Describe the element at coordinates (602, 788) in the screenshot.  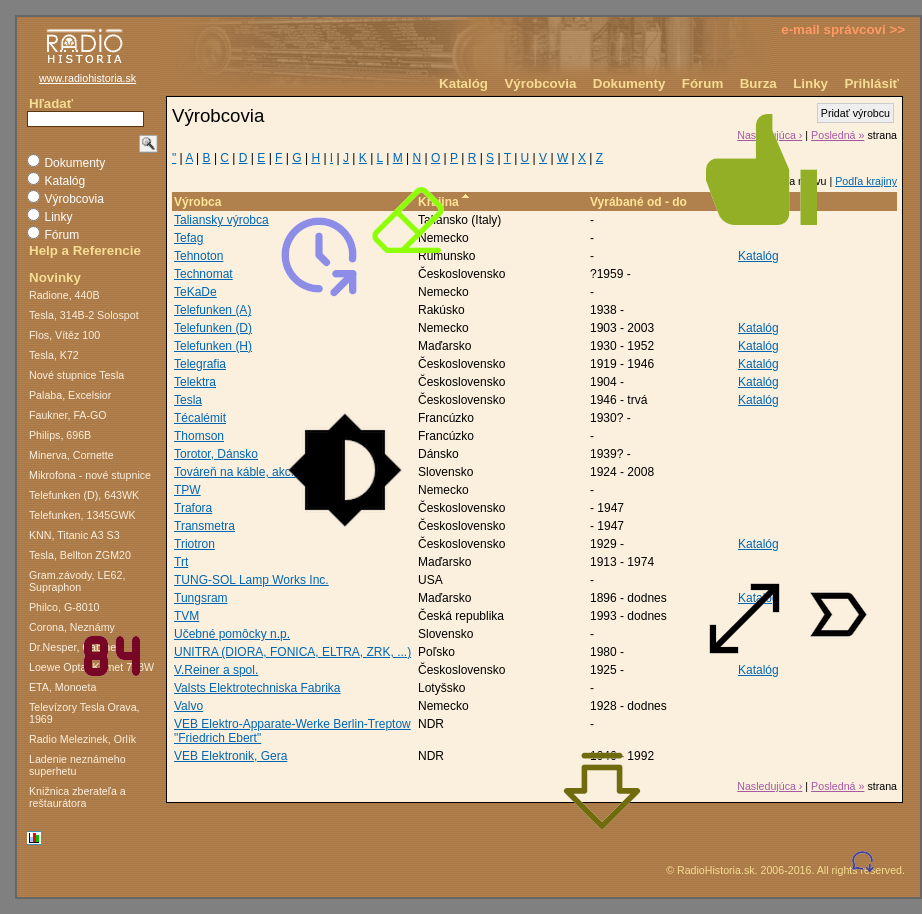
I see `download file or content` at that location.